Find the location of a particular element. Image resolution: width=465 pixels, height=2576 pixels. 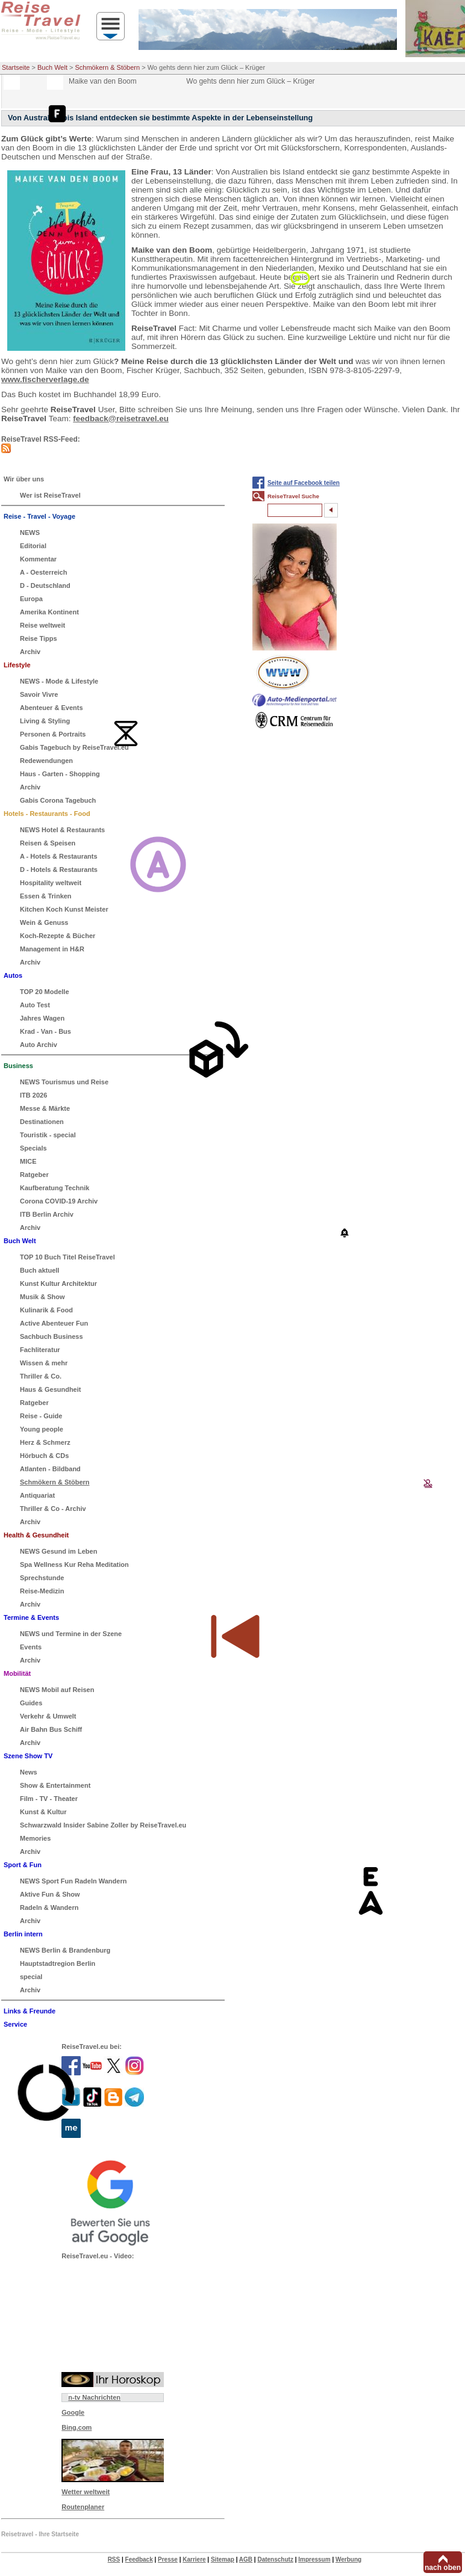

approval or stamping feature disabled is located at coordinates (428, 1483).